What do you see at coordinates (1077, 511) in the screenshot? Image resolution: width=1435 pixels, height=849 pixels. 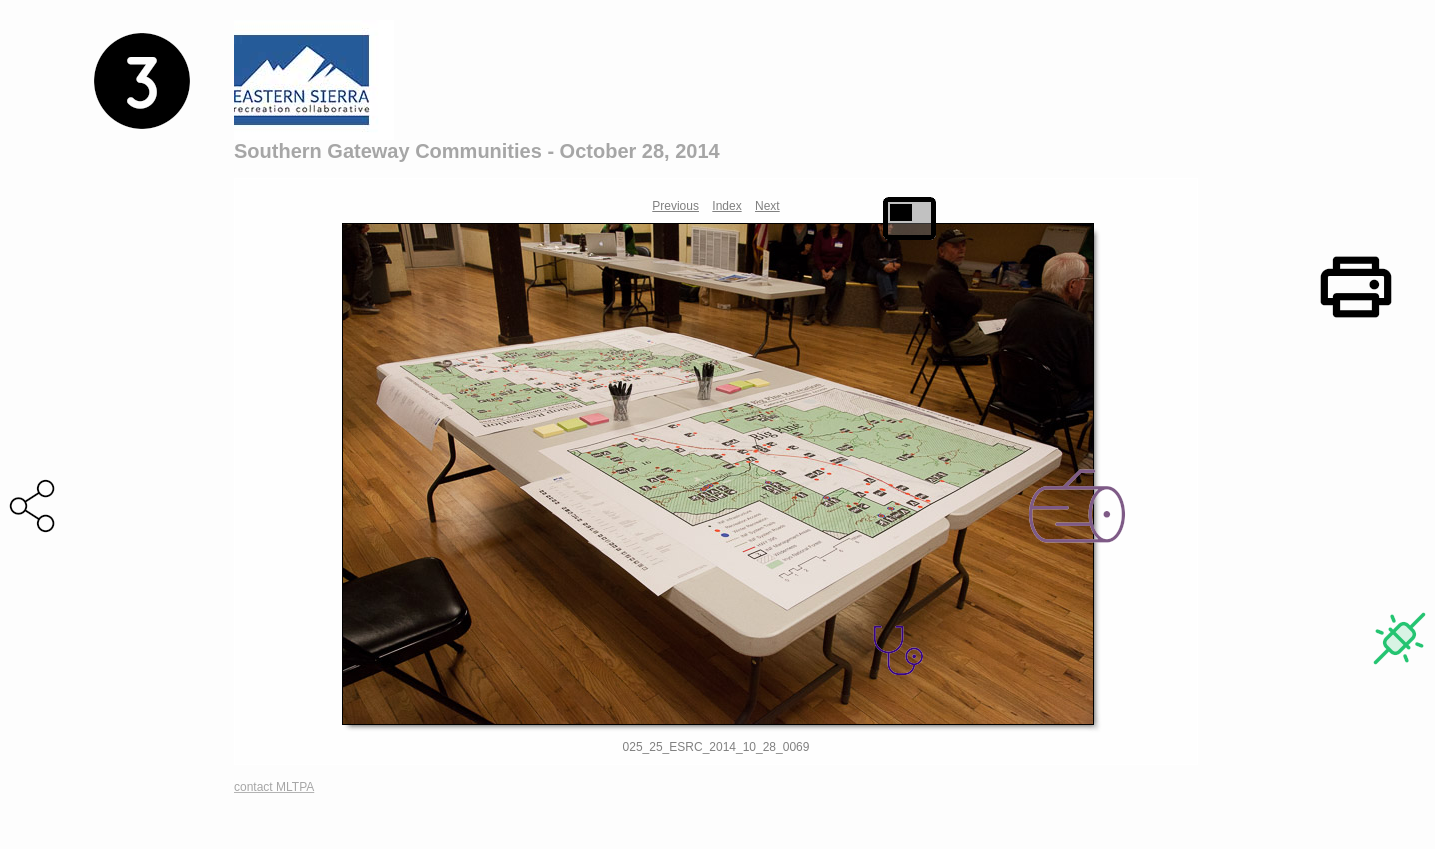 I see `view activity log or event history` at bounding box center [1077, 511].